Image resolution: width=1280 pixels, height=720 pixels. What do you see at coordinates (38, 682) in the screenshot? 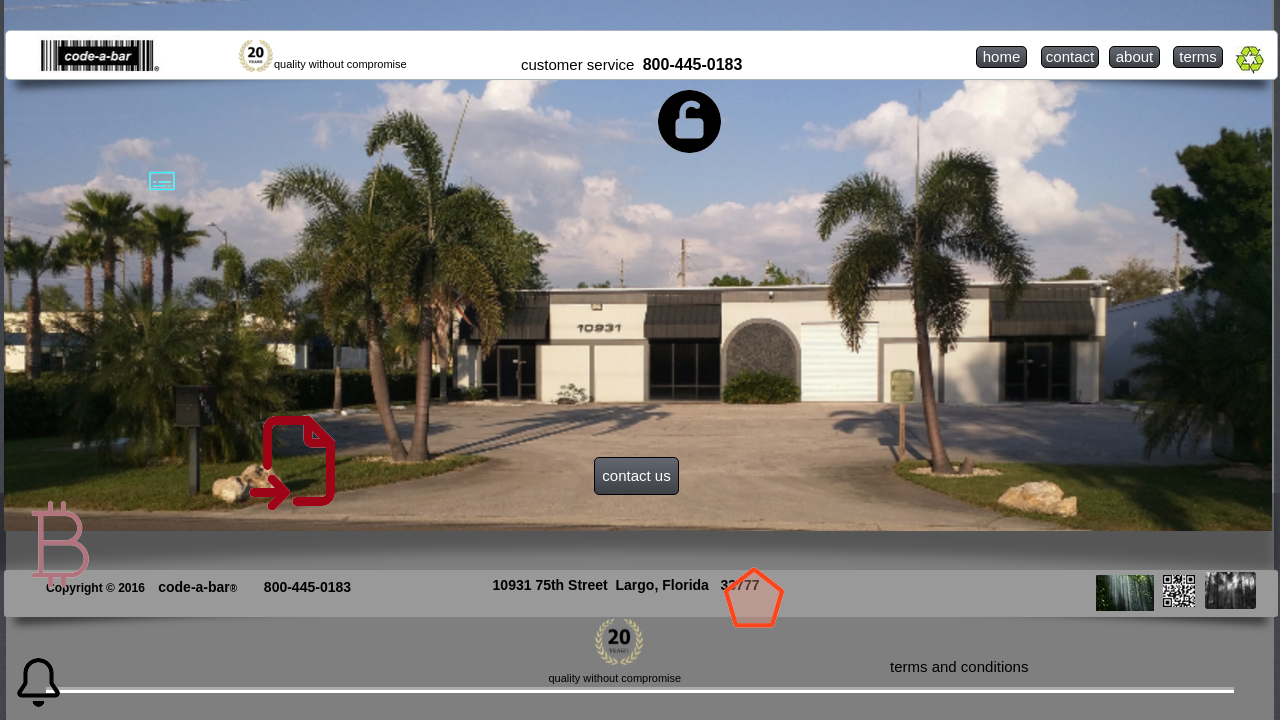
I see `view notifications` at bounding box center [38, 682].